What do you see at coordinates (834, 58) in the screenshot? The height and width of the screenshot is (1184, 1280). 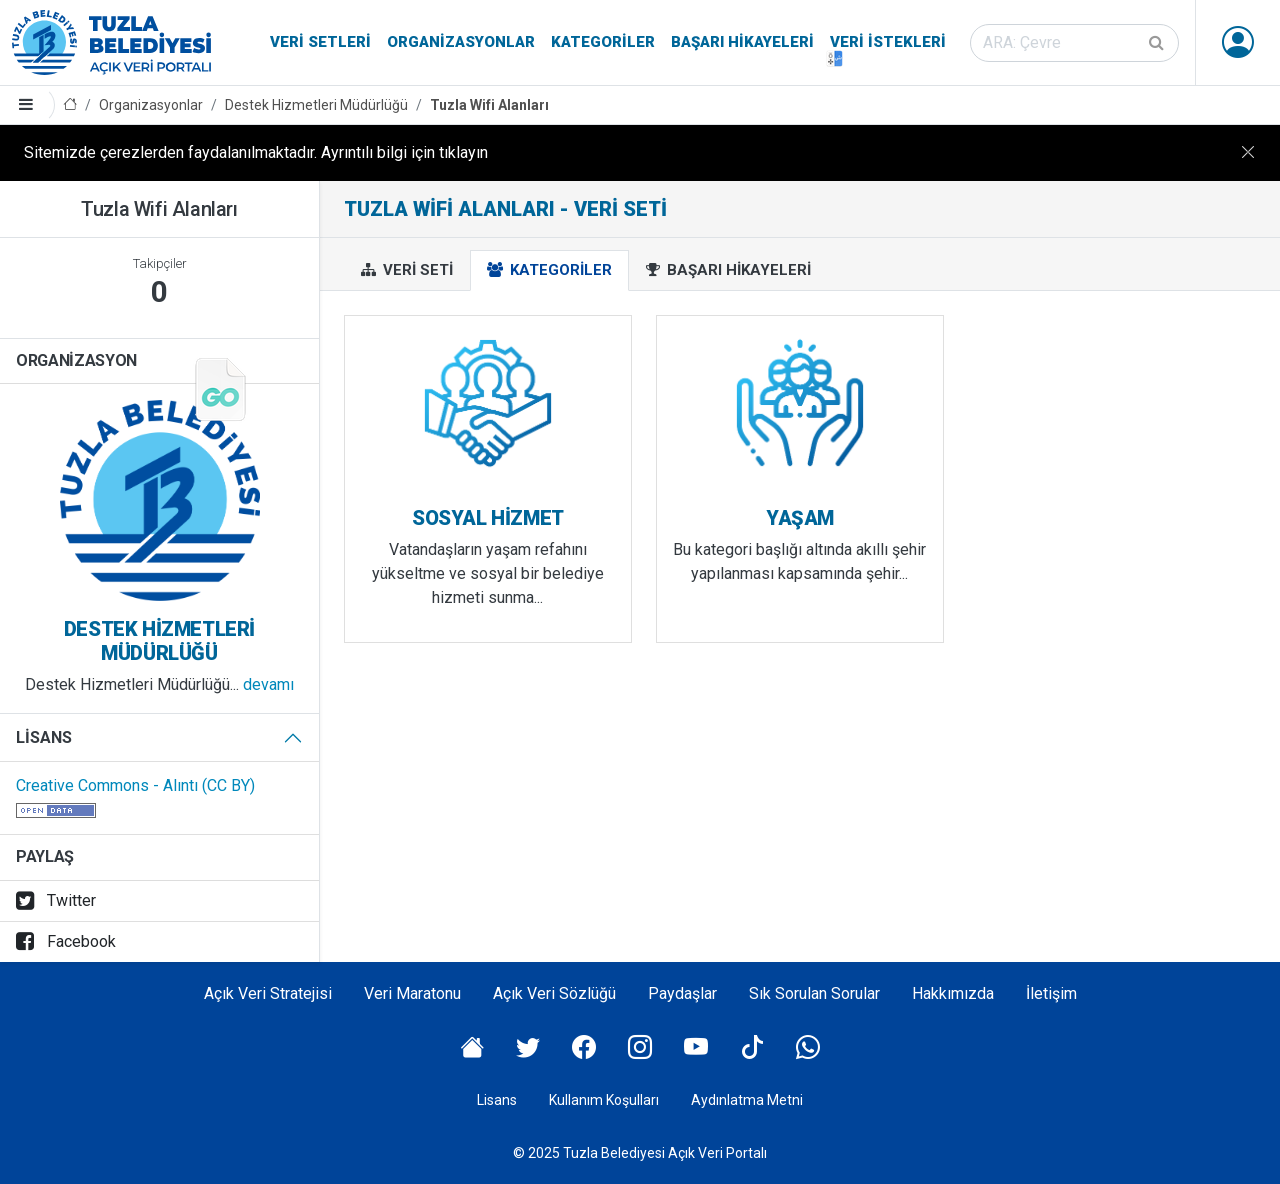 I see `open the gnome characters app` at bounding box center [834, 58].